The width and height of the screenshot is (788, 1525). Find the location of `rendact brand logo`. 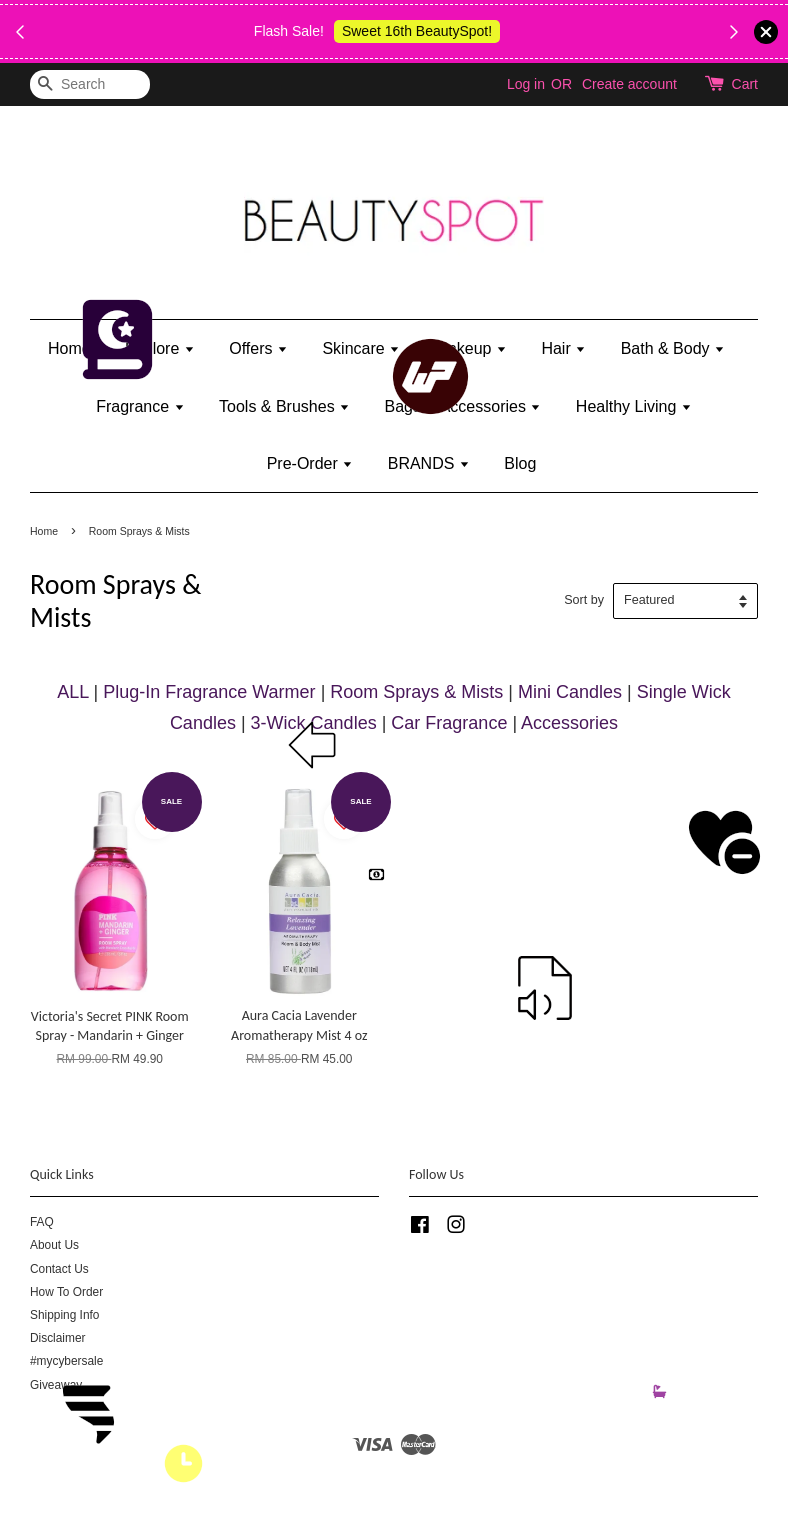

rendact brand logo is located at coordinates (430, 376).